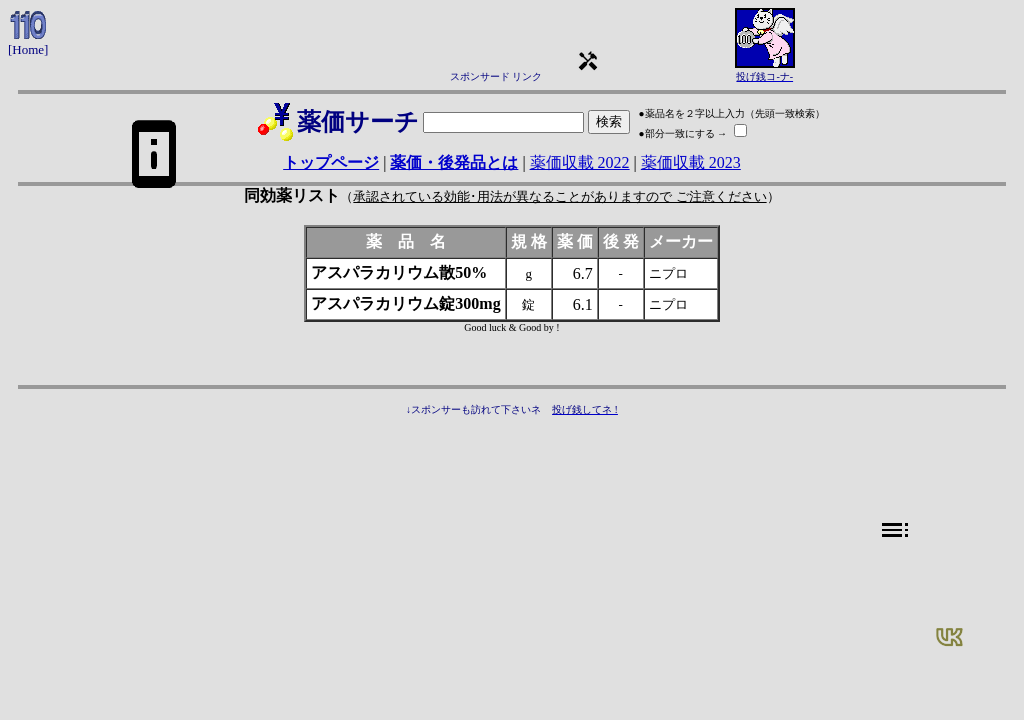 The height and width of the screenshot is (720, 1024). What do you see at coordinates (949, 636) in the screenshot?
I see `open VK social network` at bounding box center [949, 636].